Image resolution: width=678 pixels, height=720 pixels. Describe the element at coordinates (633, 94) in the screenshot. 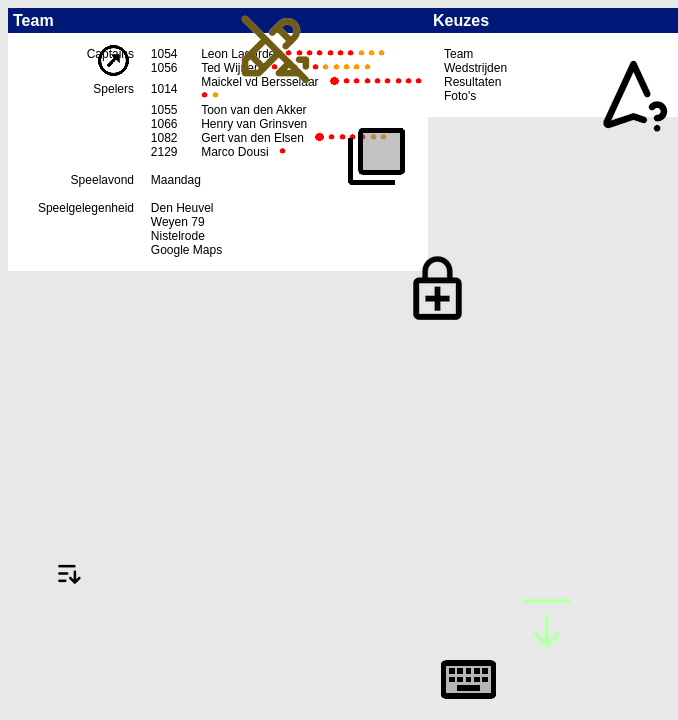

I see `get directions help or navigation assistance` at that location.